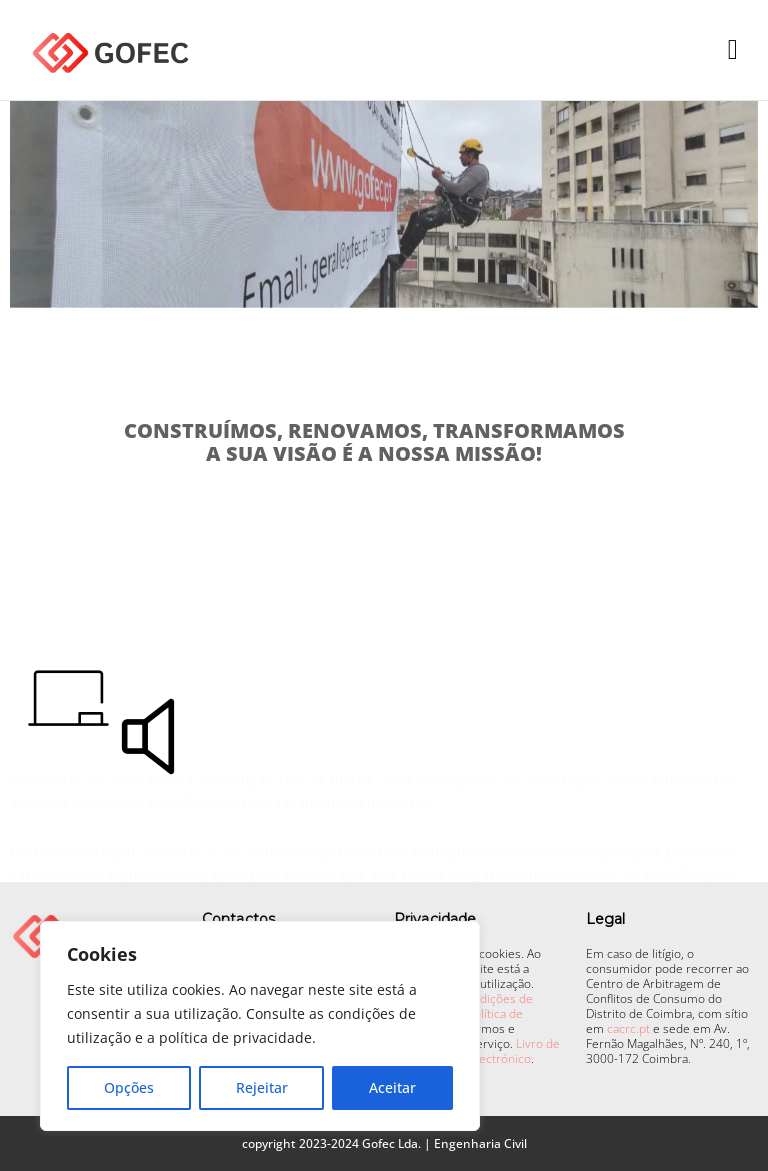  What do you see at coordinates (68, 699) in the screenshot?
I see `access whiteboard or presentation mode` at bounding box center [68, 699].